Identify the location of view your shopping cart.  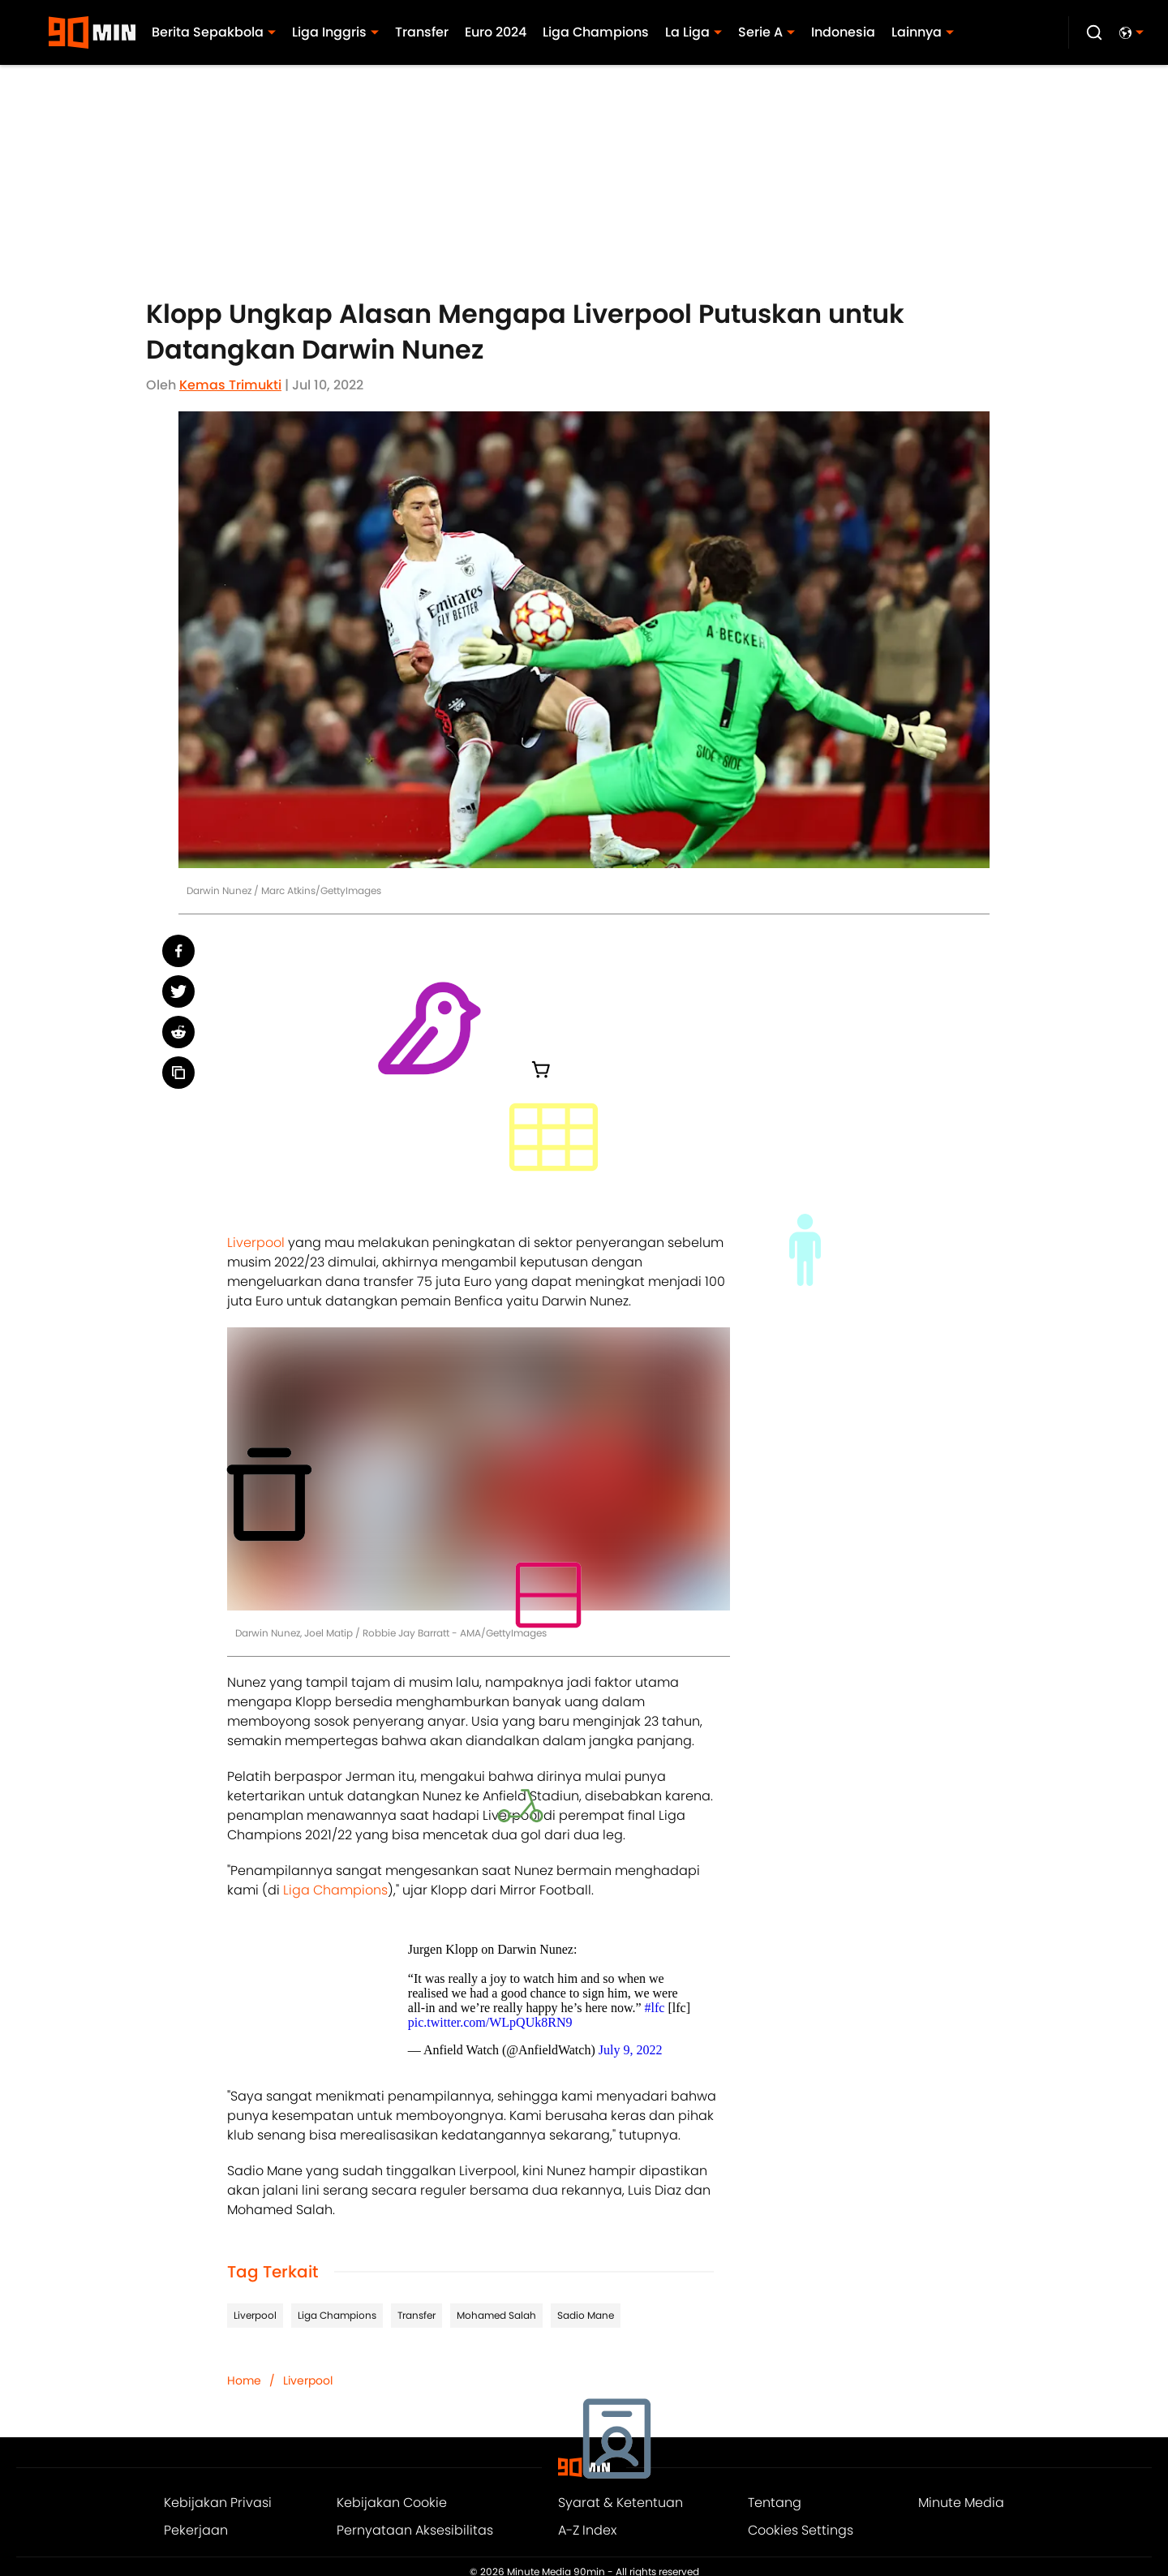
(541, 1069).